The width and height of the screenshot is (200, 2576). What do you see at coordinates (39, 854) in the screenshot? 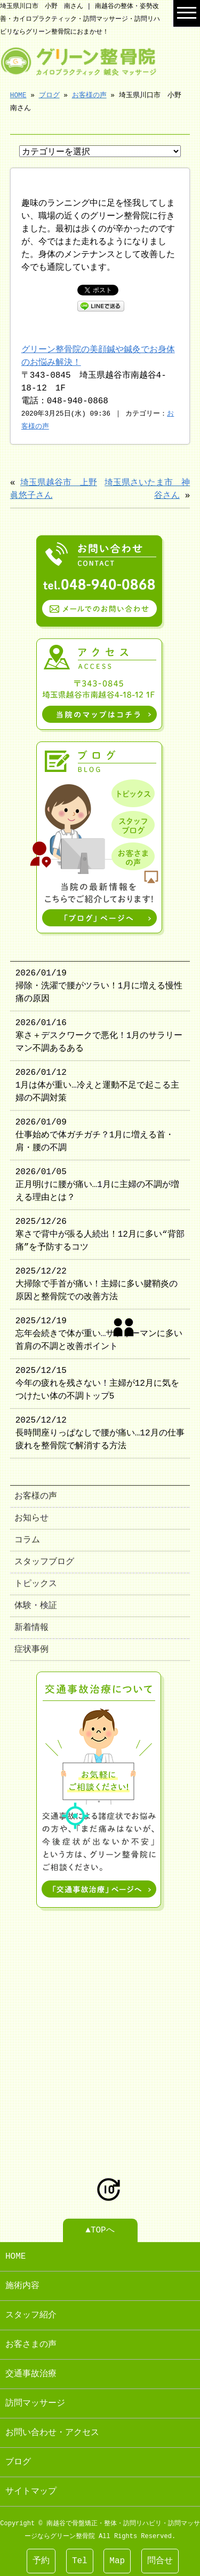
I see `view user's current location` at bounding box center [39, 854].